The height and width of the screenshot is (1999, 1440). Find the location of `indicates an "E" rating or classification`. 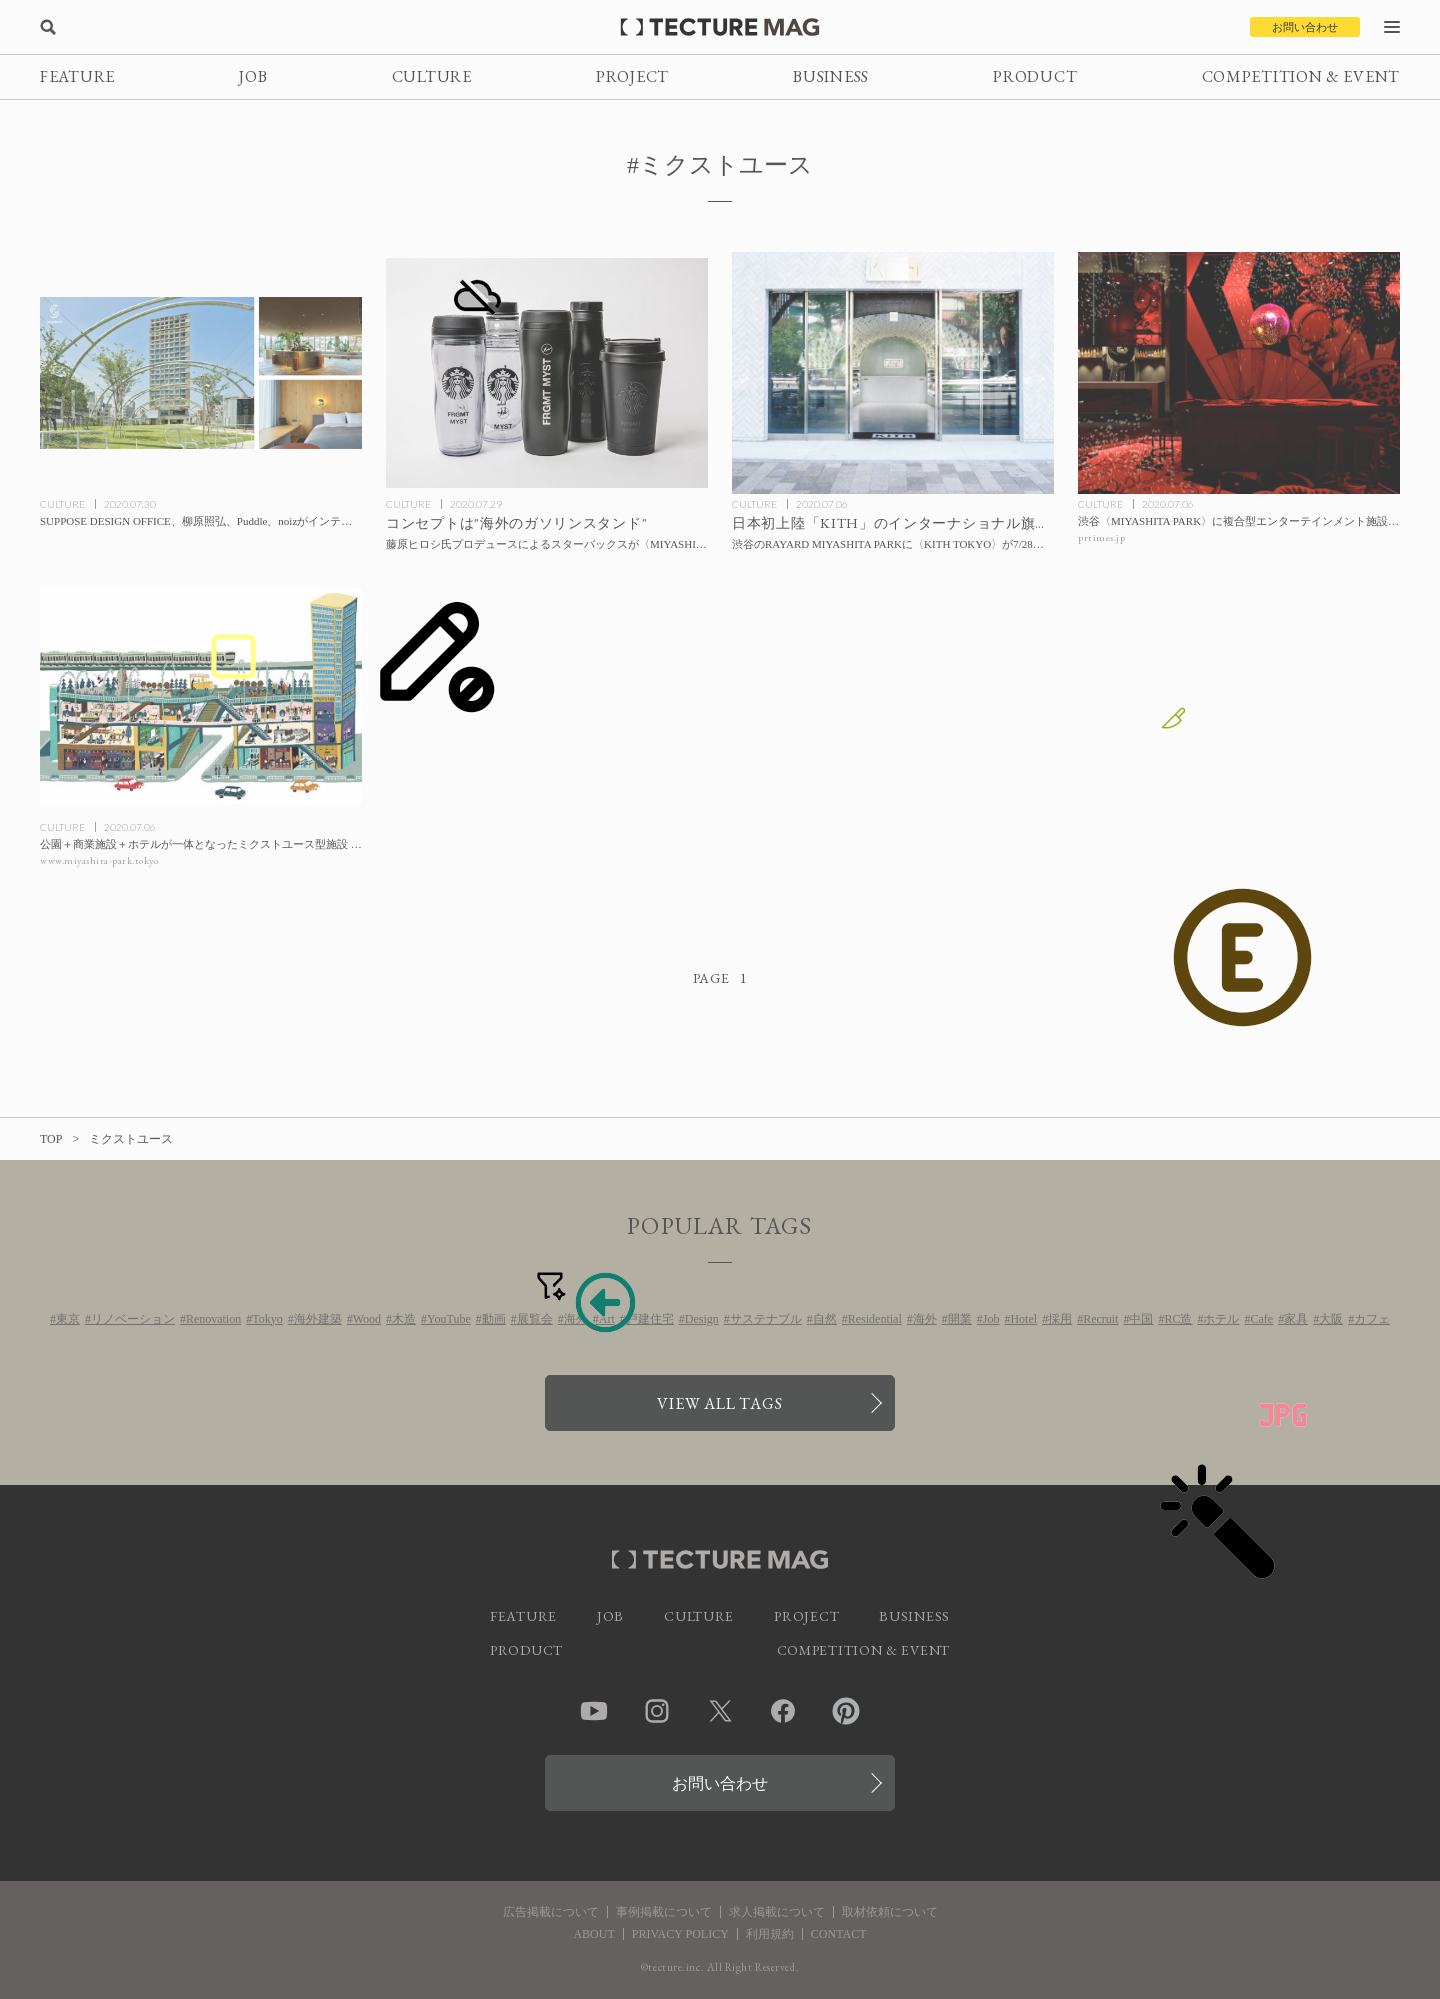

indicates an "E" rating or classification is located at coordinates (1242, 957).